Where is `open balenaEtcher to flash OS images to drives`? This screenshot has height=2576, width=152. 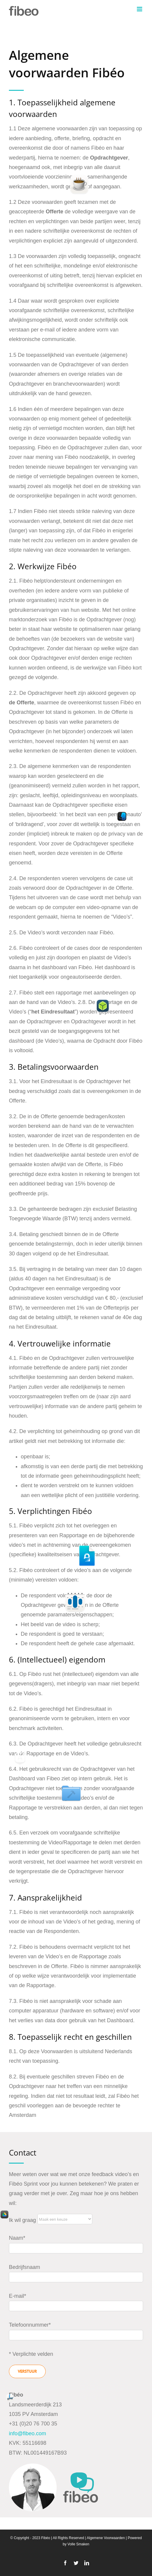 open balenaEtcher to flash OS images to drives is located at coordinates (103, 1006).